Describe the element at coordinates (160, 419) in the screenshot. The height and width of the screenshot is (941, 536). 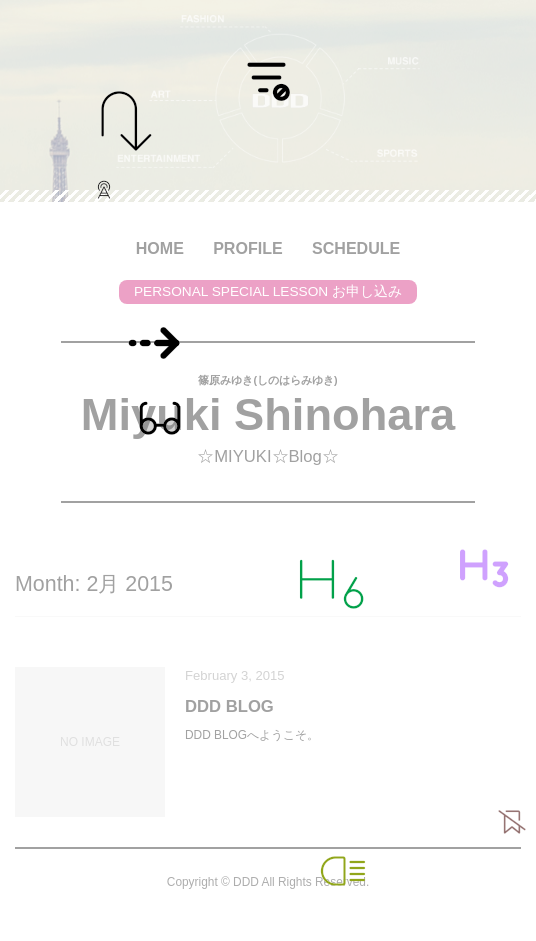
I see `enable reading mode or accessibility features` at that location.